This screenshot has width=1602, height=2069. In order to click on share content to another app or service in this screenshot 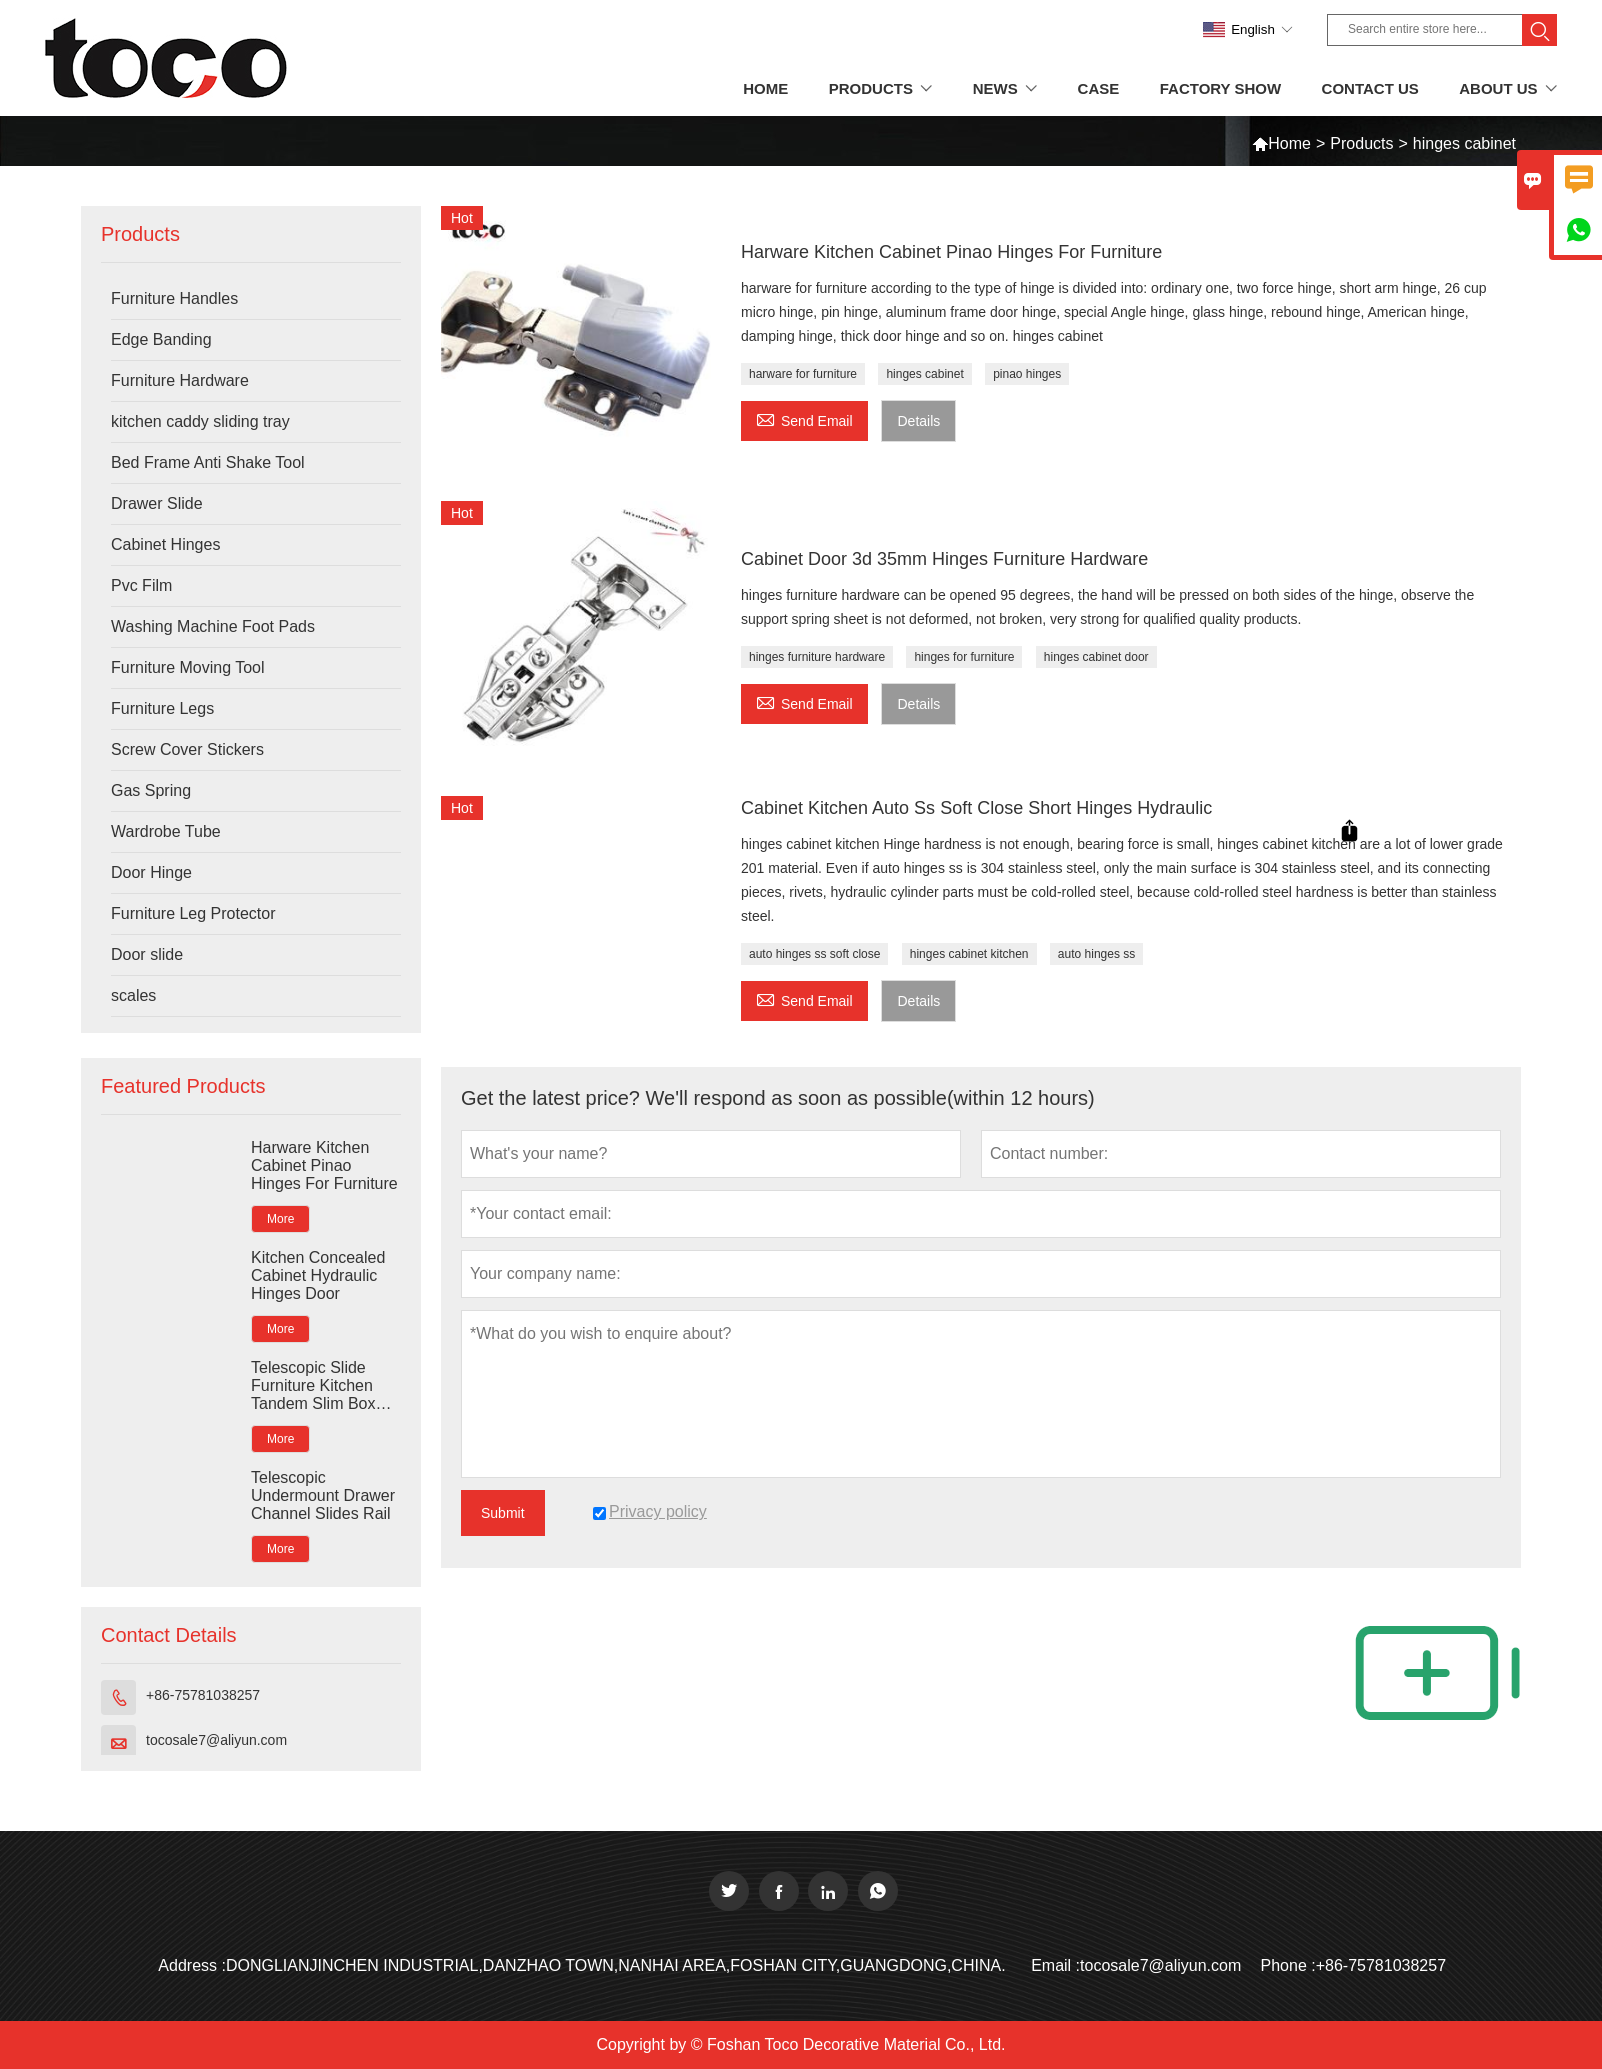, I will do `click(1349, 830)`.